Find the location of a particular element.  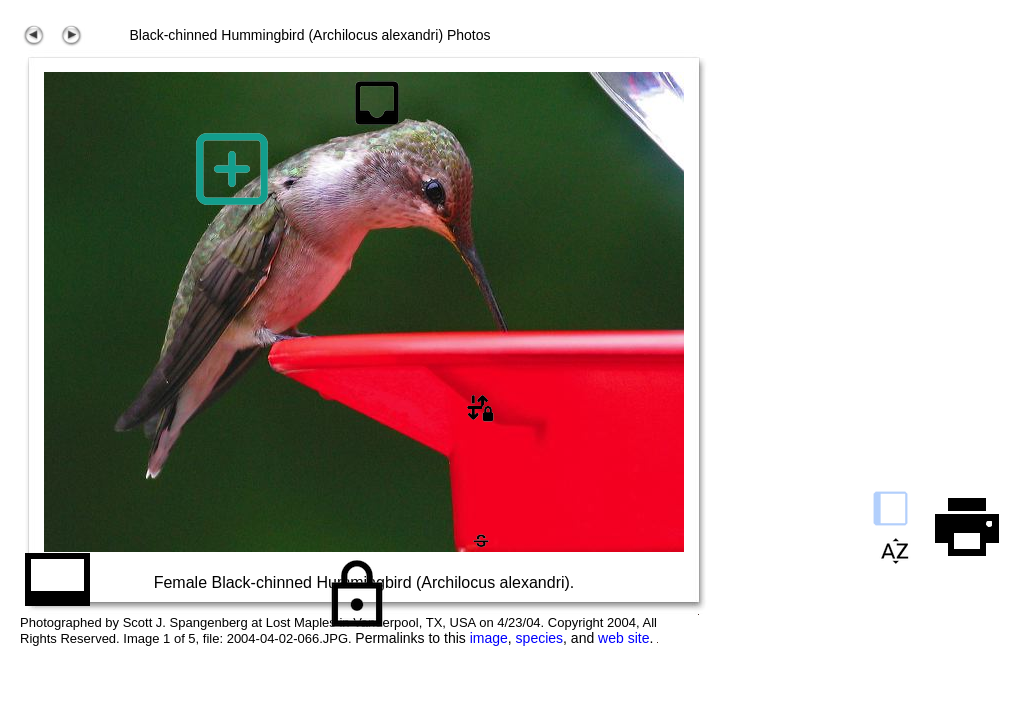

move activity bar to the left side of the editor is located at coordinates (890, 508).